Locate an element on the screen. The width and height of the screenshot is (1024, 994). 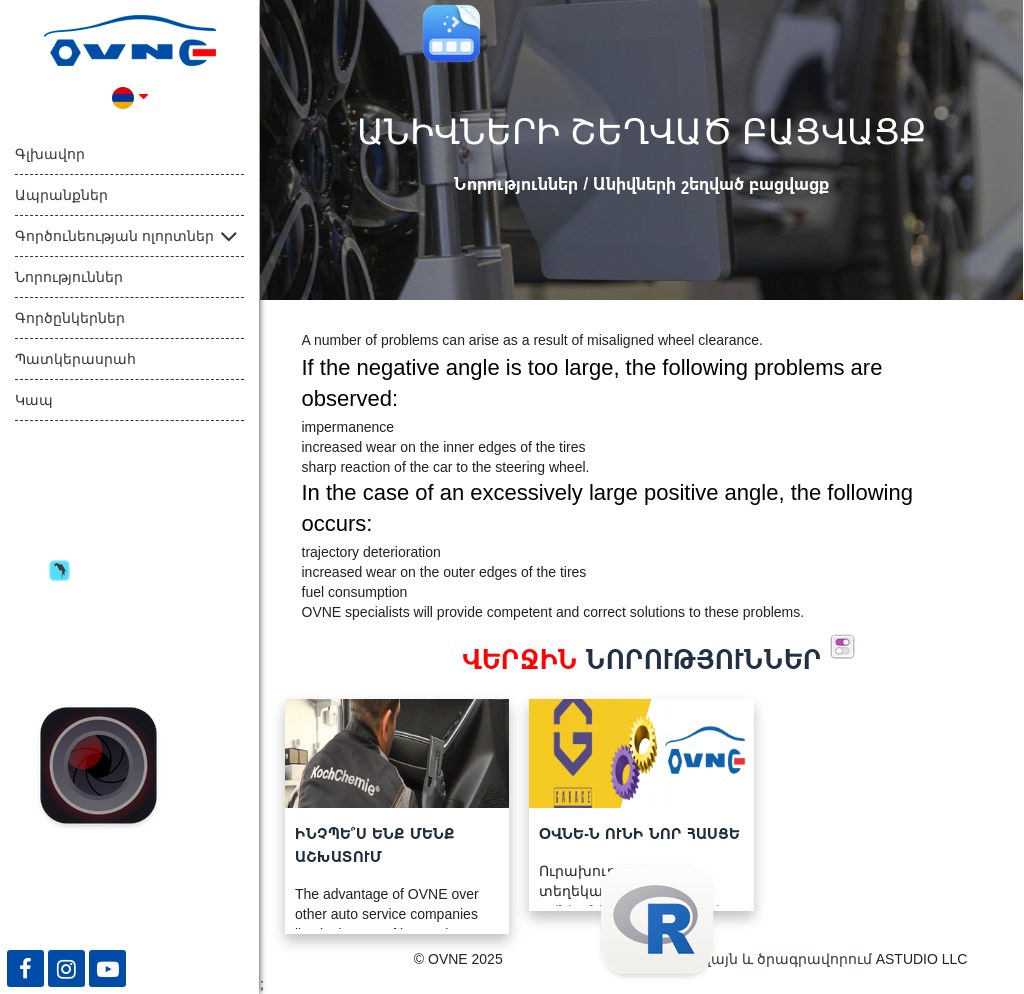
launch the Parrot OS application is located at coordinates (59, 570).